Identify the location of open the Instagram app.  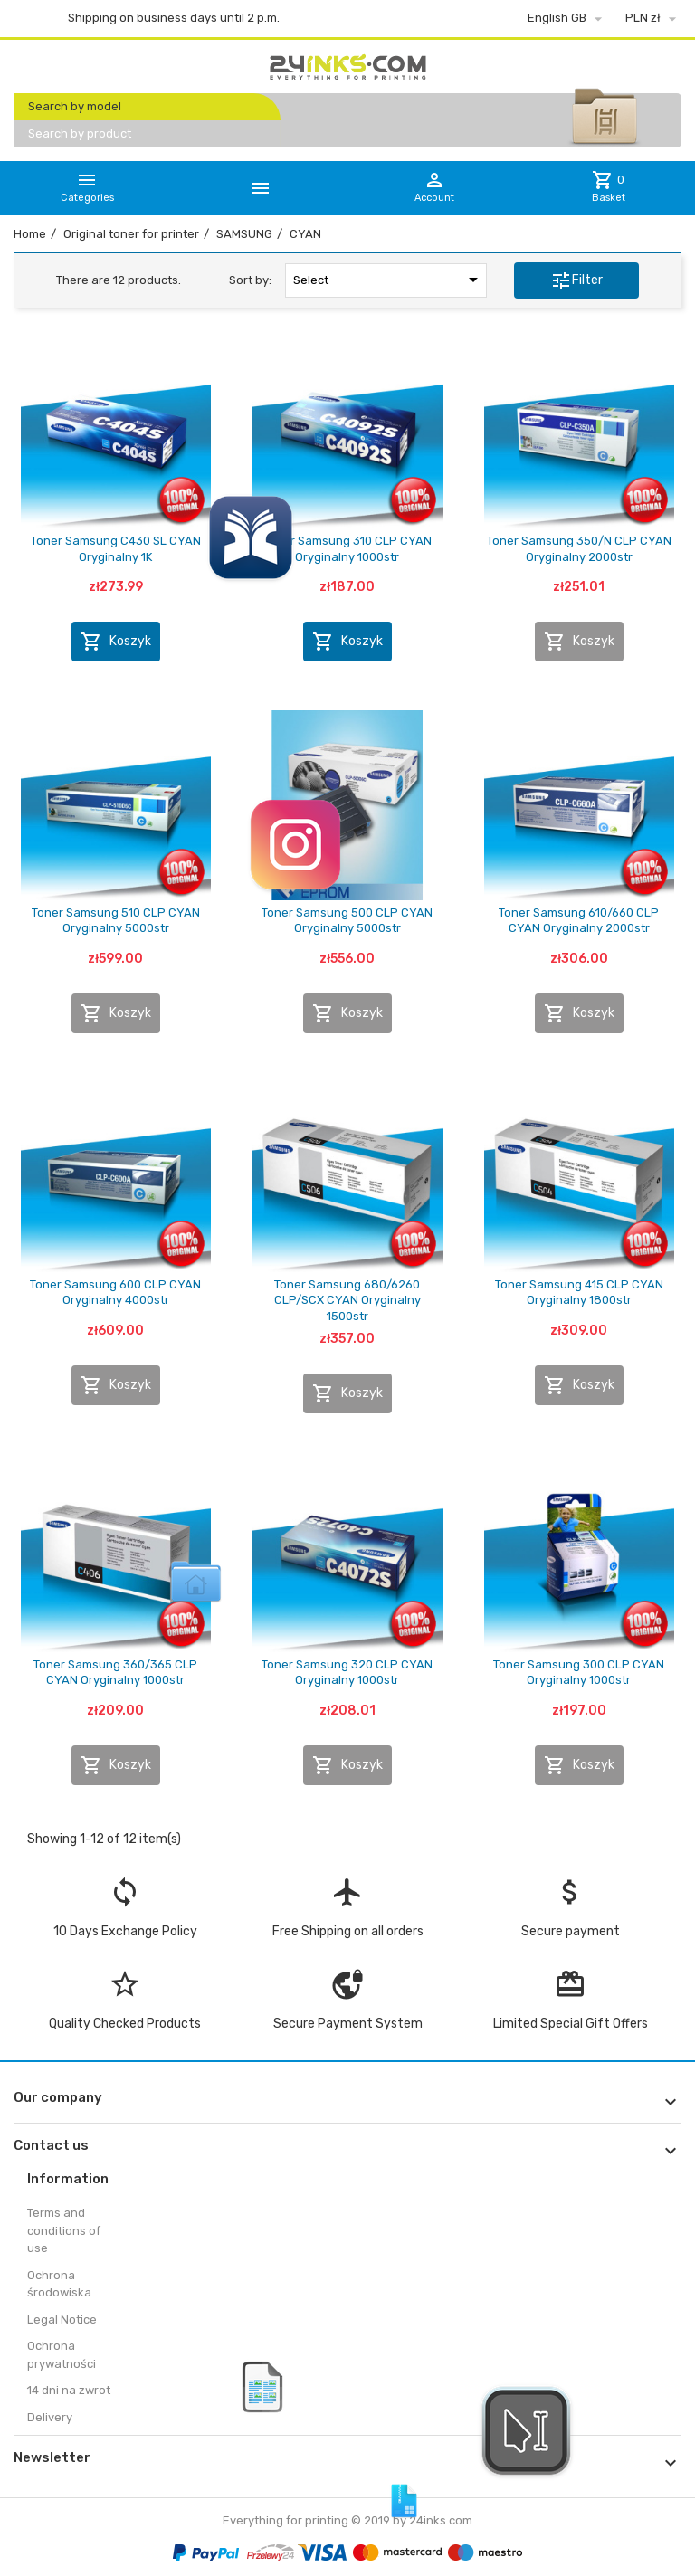
(295, 844).